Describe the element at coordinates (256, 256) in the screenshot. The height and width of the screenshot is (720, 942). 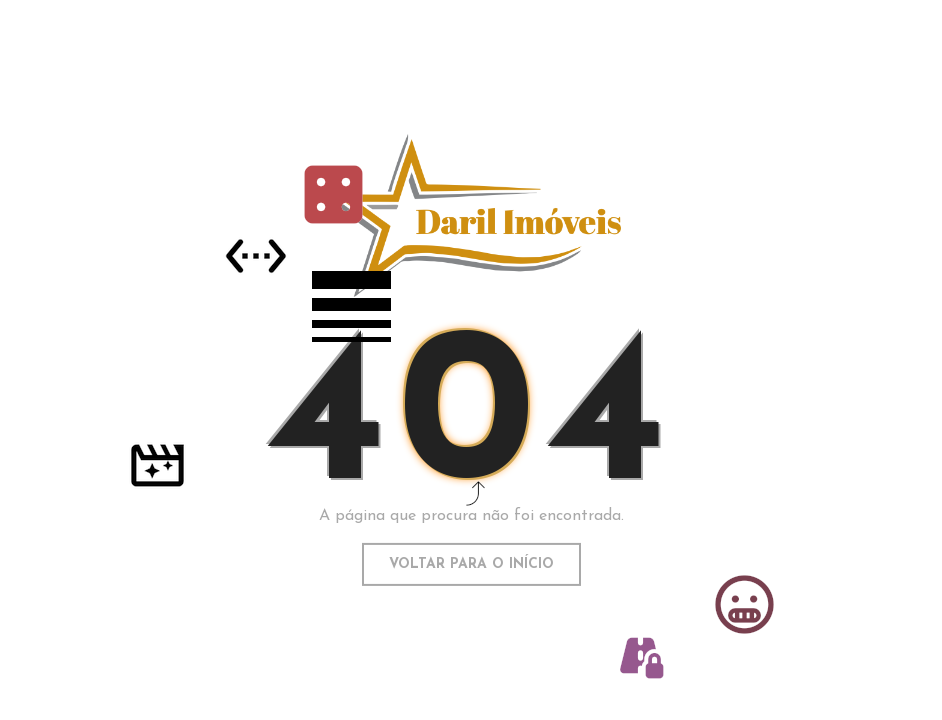
I see `configure ethernet or network connection settings` at that location.